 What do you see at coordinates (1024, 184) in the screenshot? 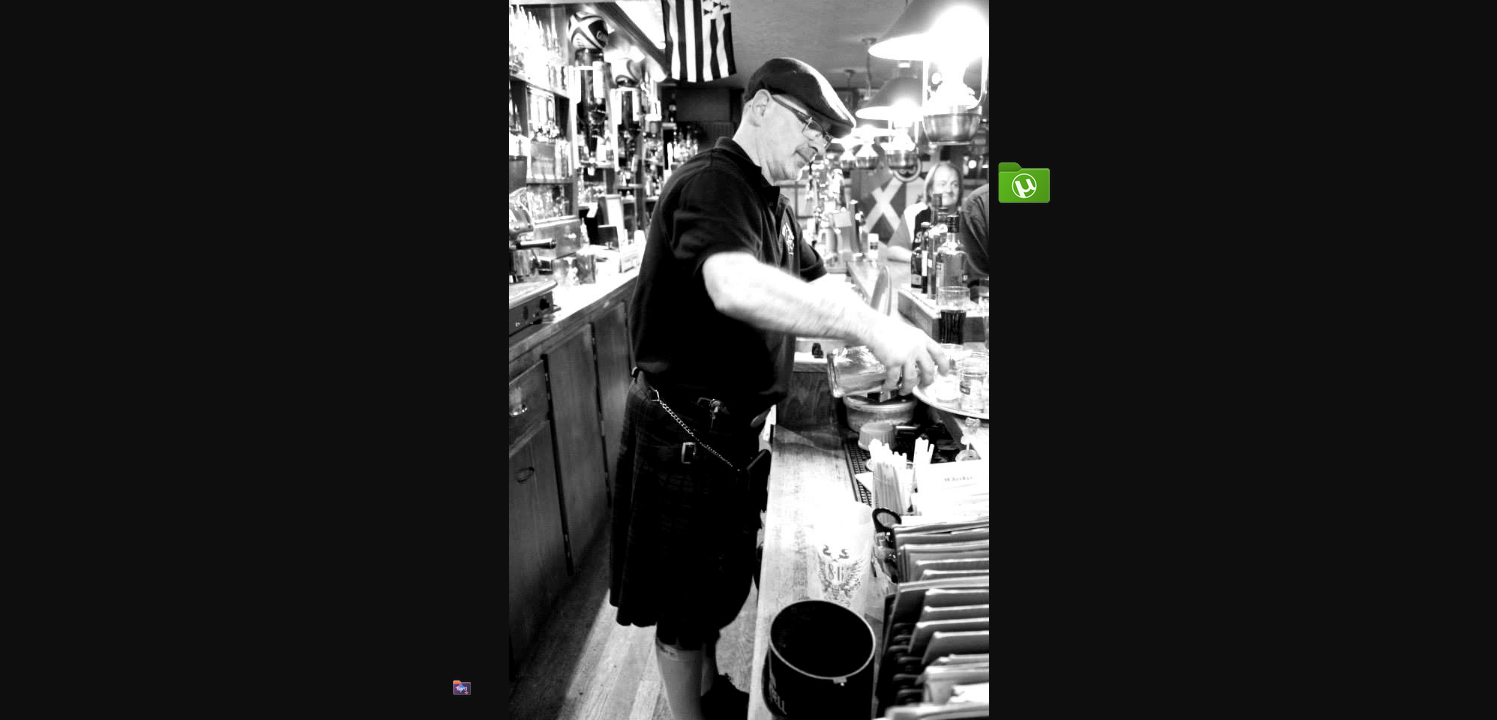
I see `folder containing uTorrent downloads` at bounding box center [1024, 184].